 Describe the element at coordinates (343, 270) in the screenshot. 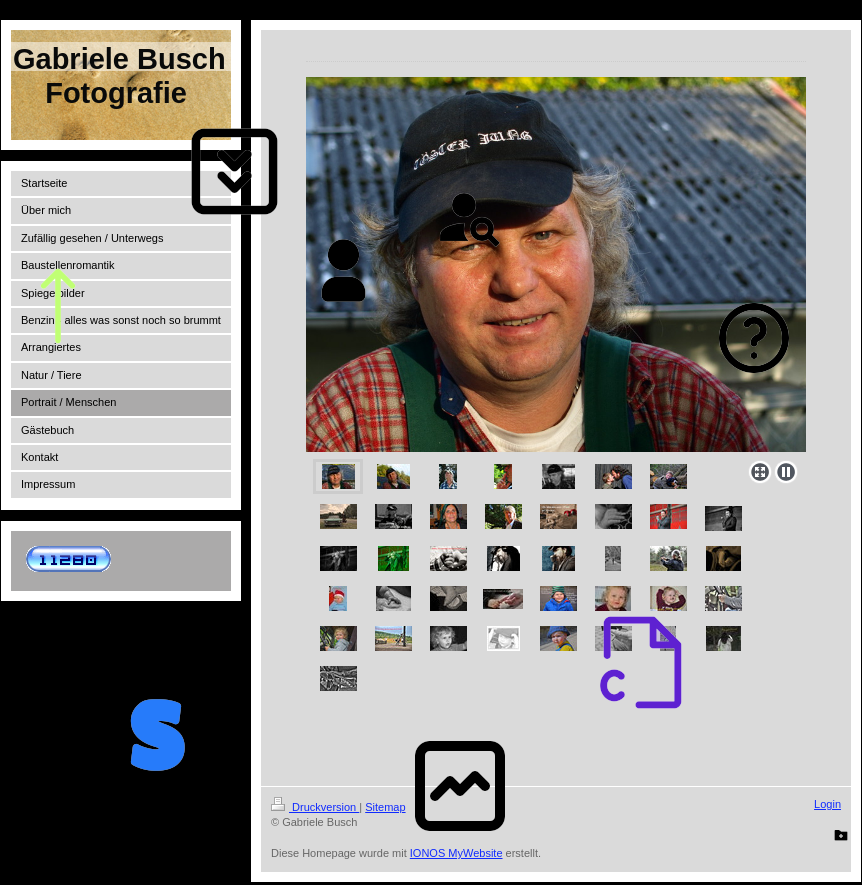

I see `view your profile` at that location.